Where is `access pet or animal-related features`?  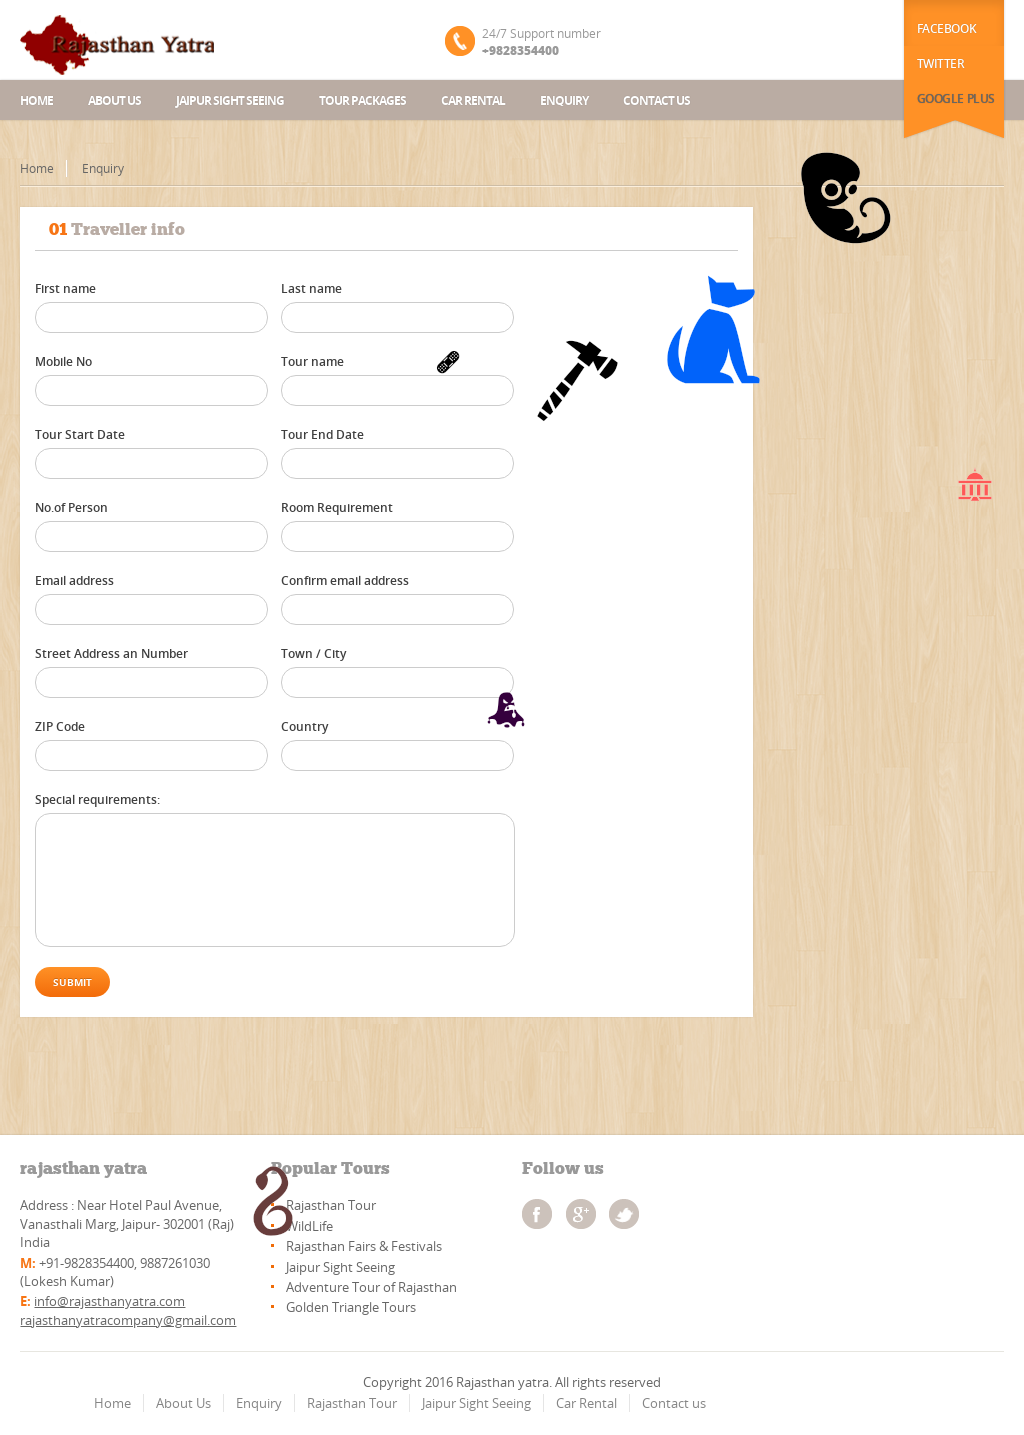 access pet or animal-related features is located at coordinates (713, 330).